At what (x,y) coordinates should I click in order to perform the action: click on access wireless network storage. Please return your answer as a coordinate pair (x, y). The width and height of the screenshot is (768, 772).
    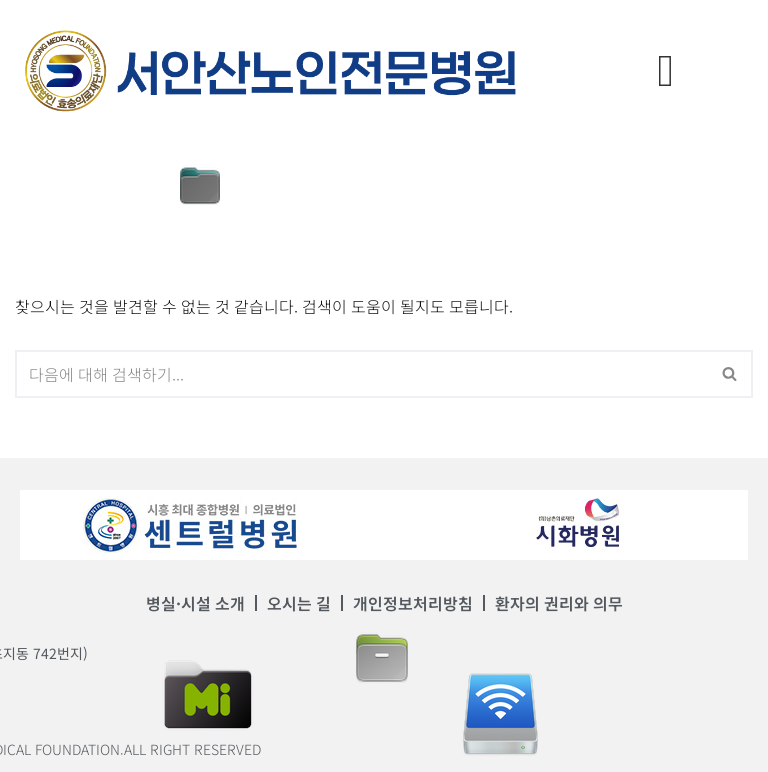
    Looking at the image, I should click on (500, 715).